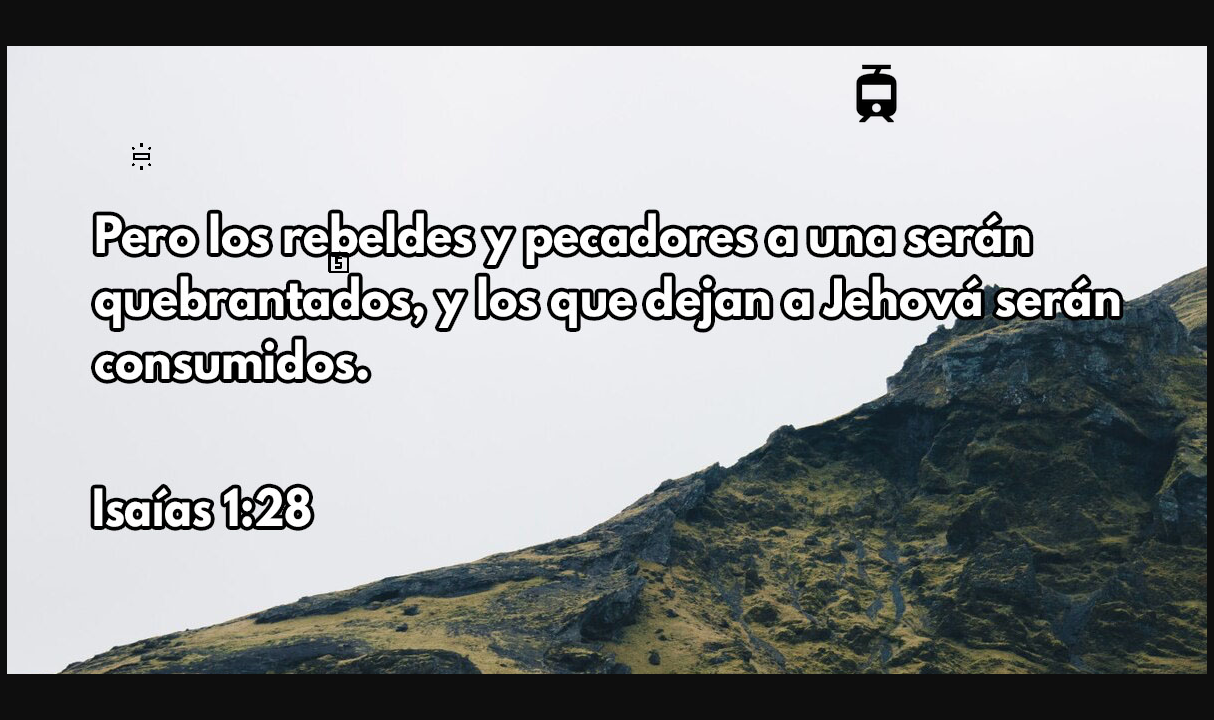 The height and width of the screenshot is (720, 1214). Describe the element at coordinates (141, 156) in the screenshot. I see `adjust screen brightness settings` at that location.